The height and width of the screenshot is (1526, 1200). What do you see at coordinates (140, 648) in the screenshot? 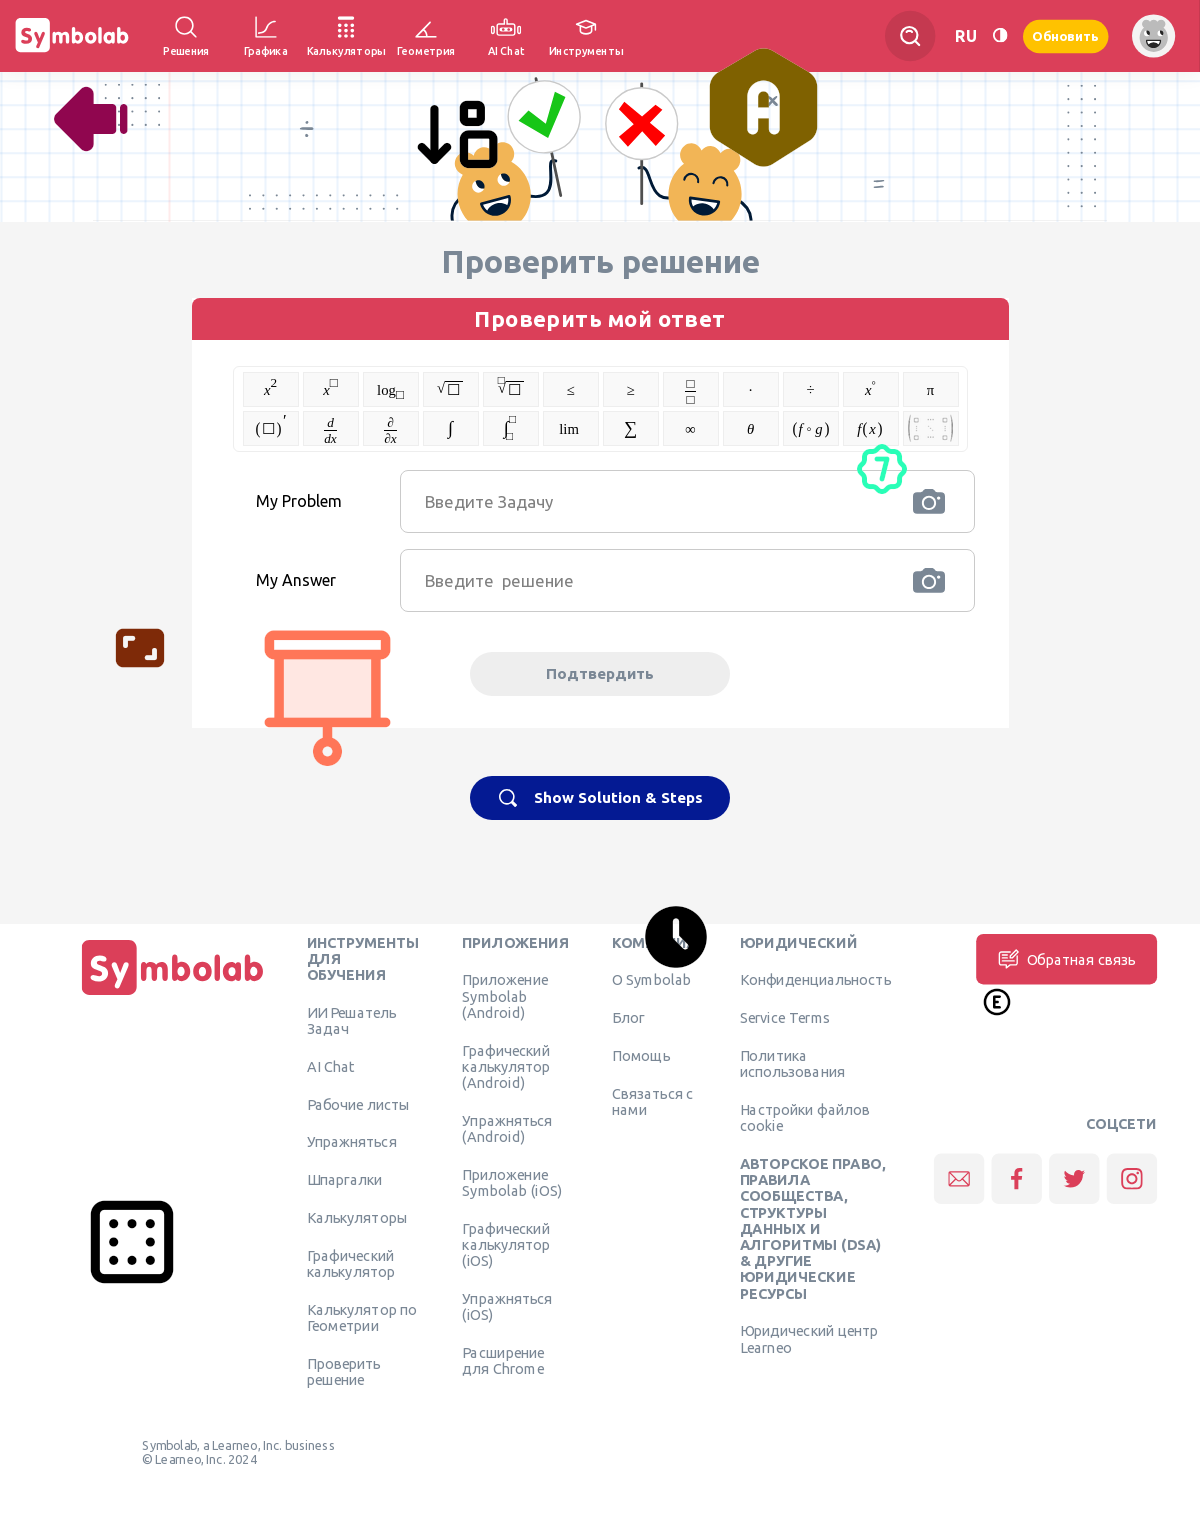
I see `adjust image or video aspect ratio` at bounding box center [140, 648].